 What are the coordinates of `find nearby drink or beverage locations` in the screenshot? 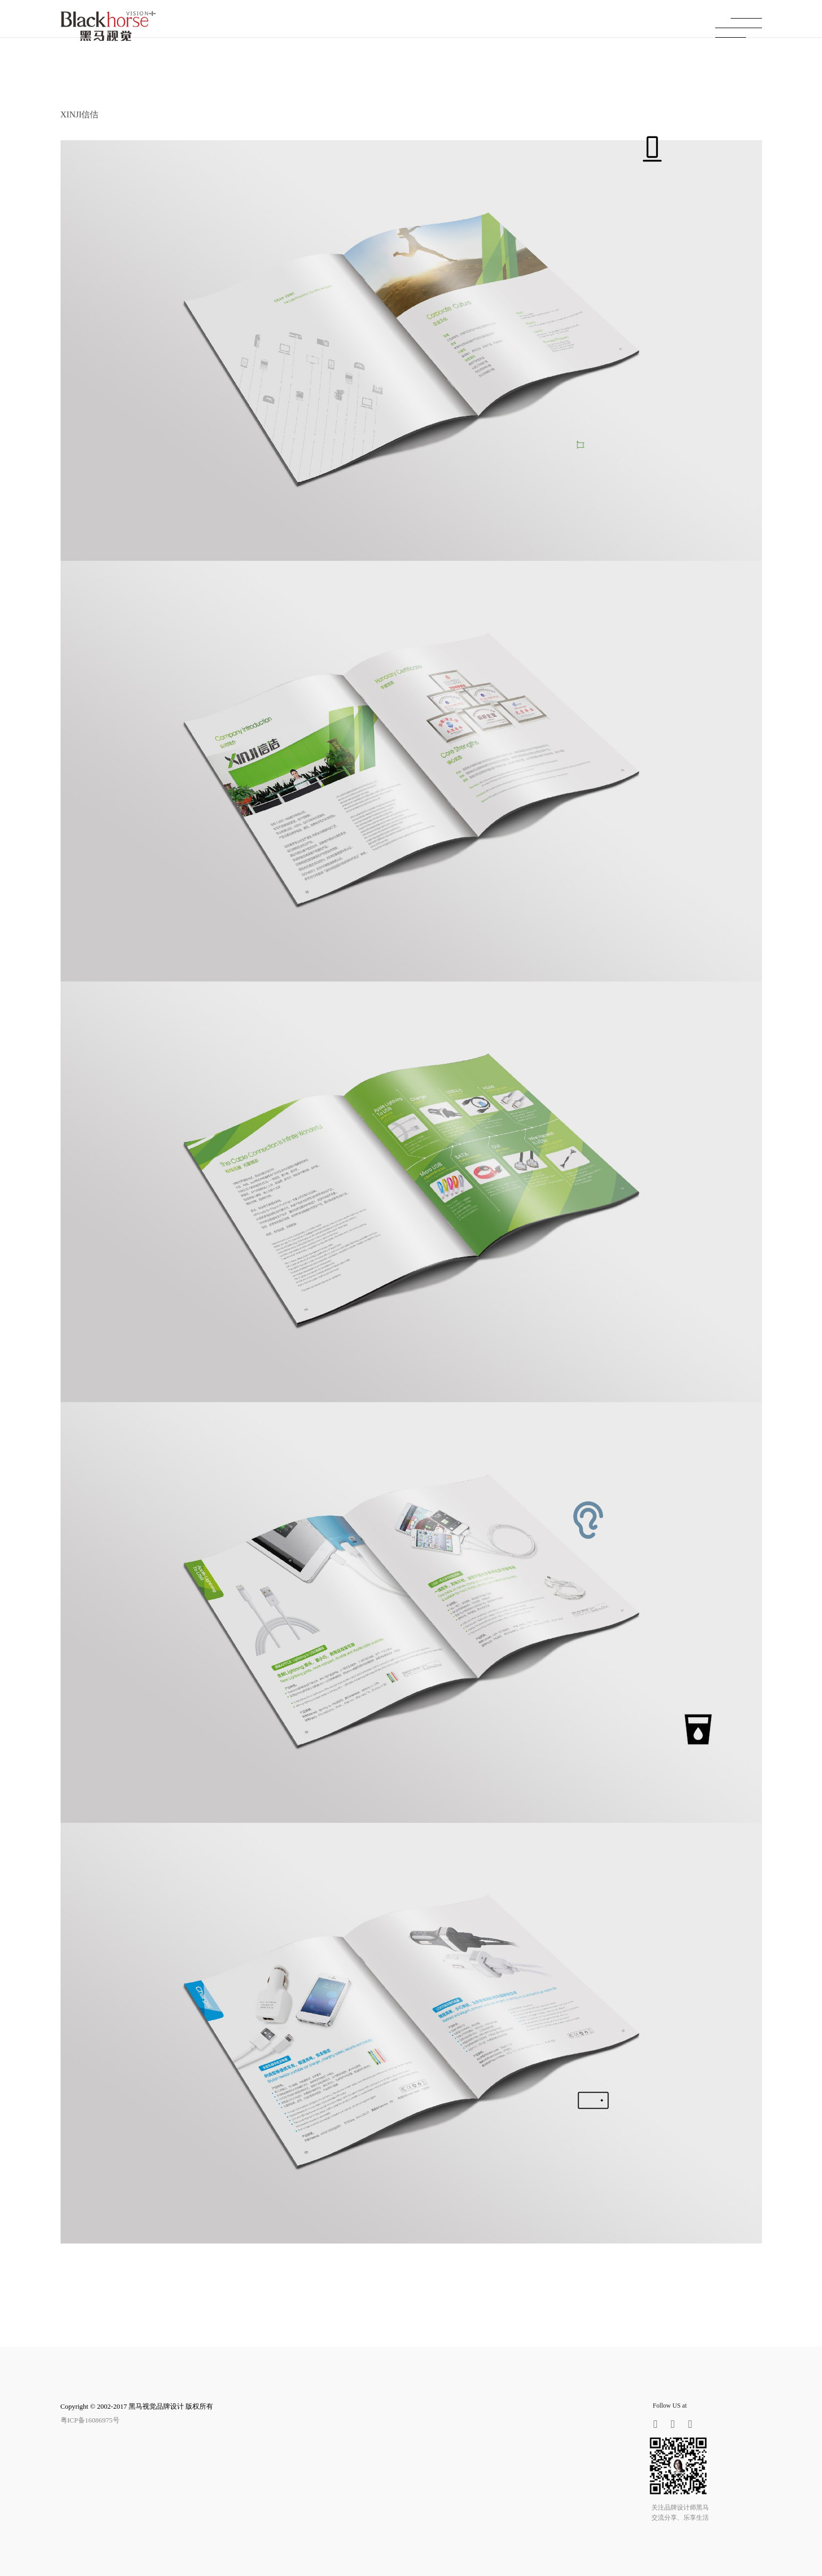 It's located at (698, 1729).